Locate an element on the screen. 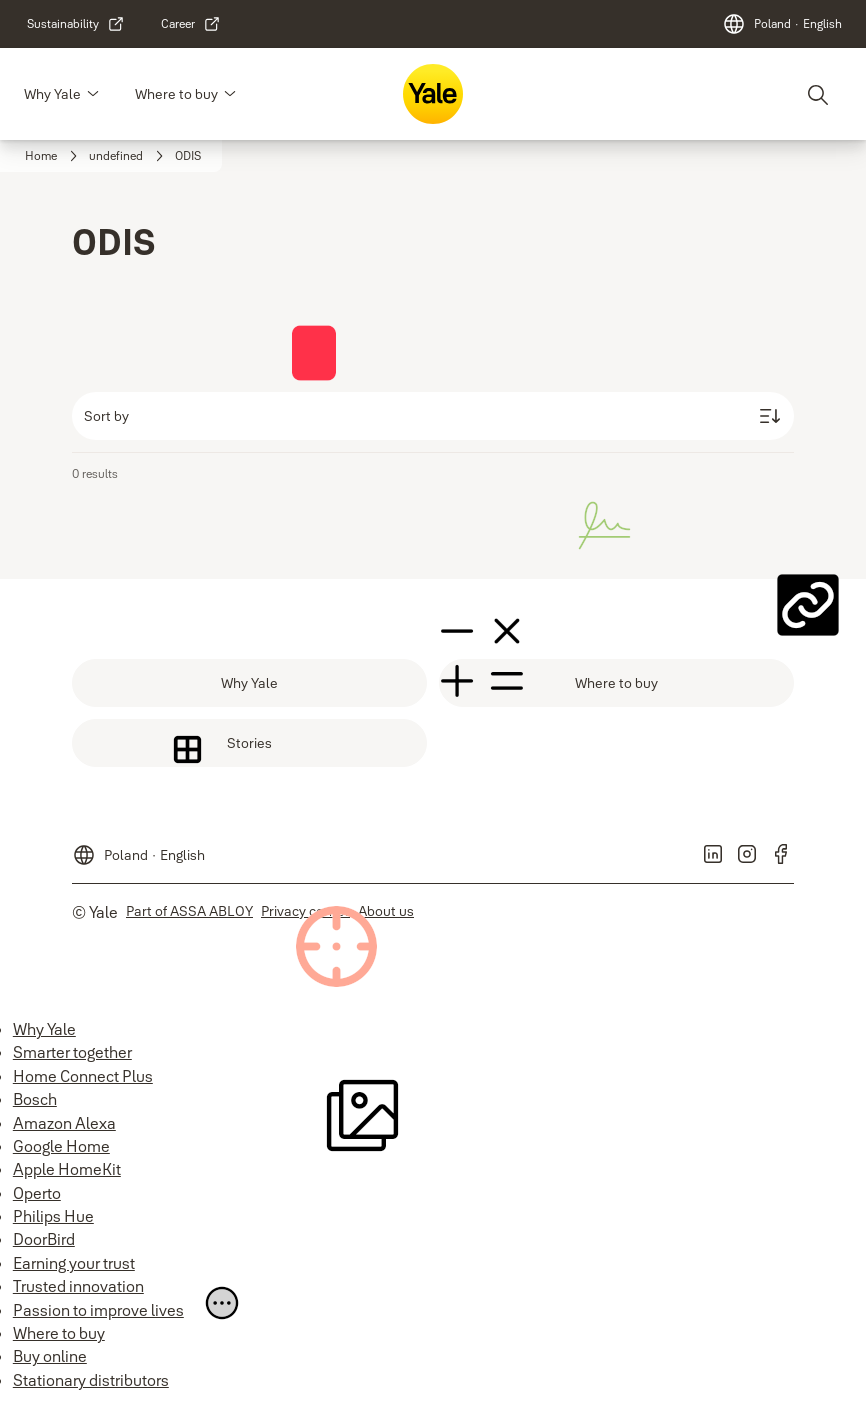 This screenshot has height=1405, width=866. access calculator or math functions is located at coordinates (482, 656).